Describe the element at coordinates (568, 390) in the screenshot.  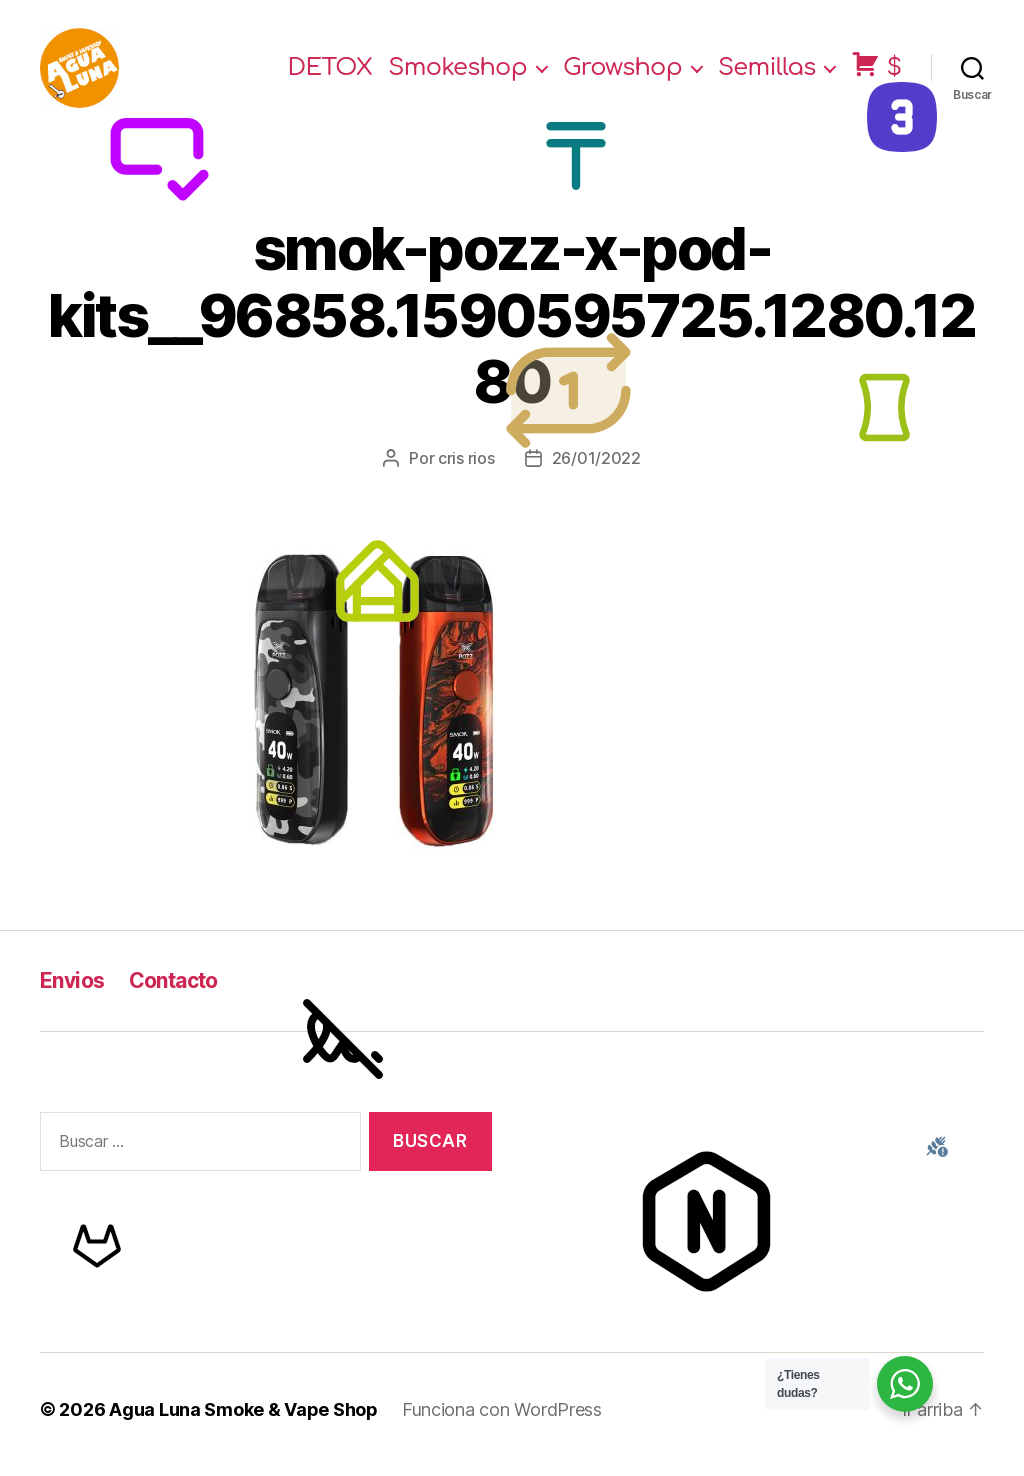
I see `repeat the current track once` at that location.